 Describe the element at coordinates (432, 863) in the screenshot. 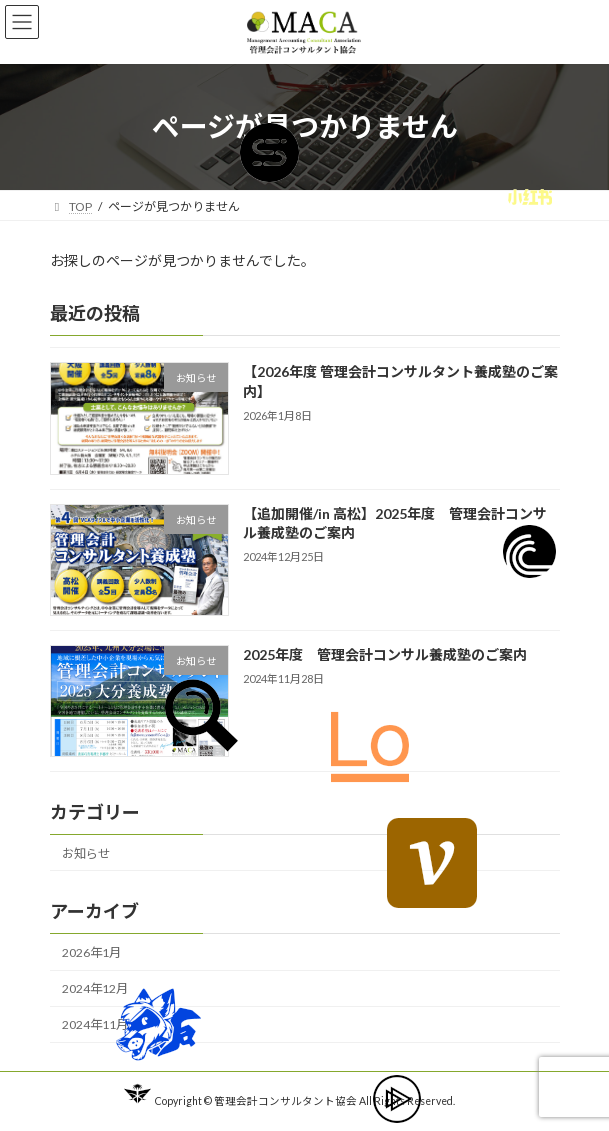

I see `open velog blogging platform` at that location.